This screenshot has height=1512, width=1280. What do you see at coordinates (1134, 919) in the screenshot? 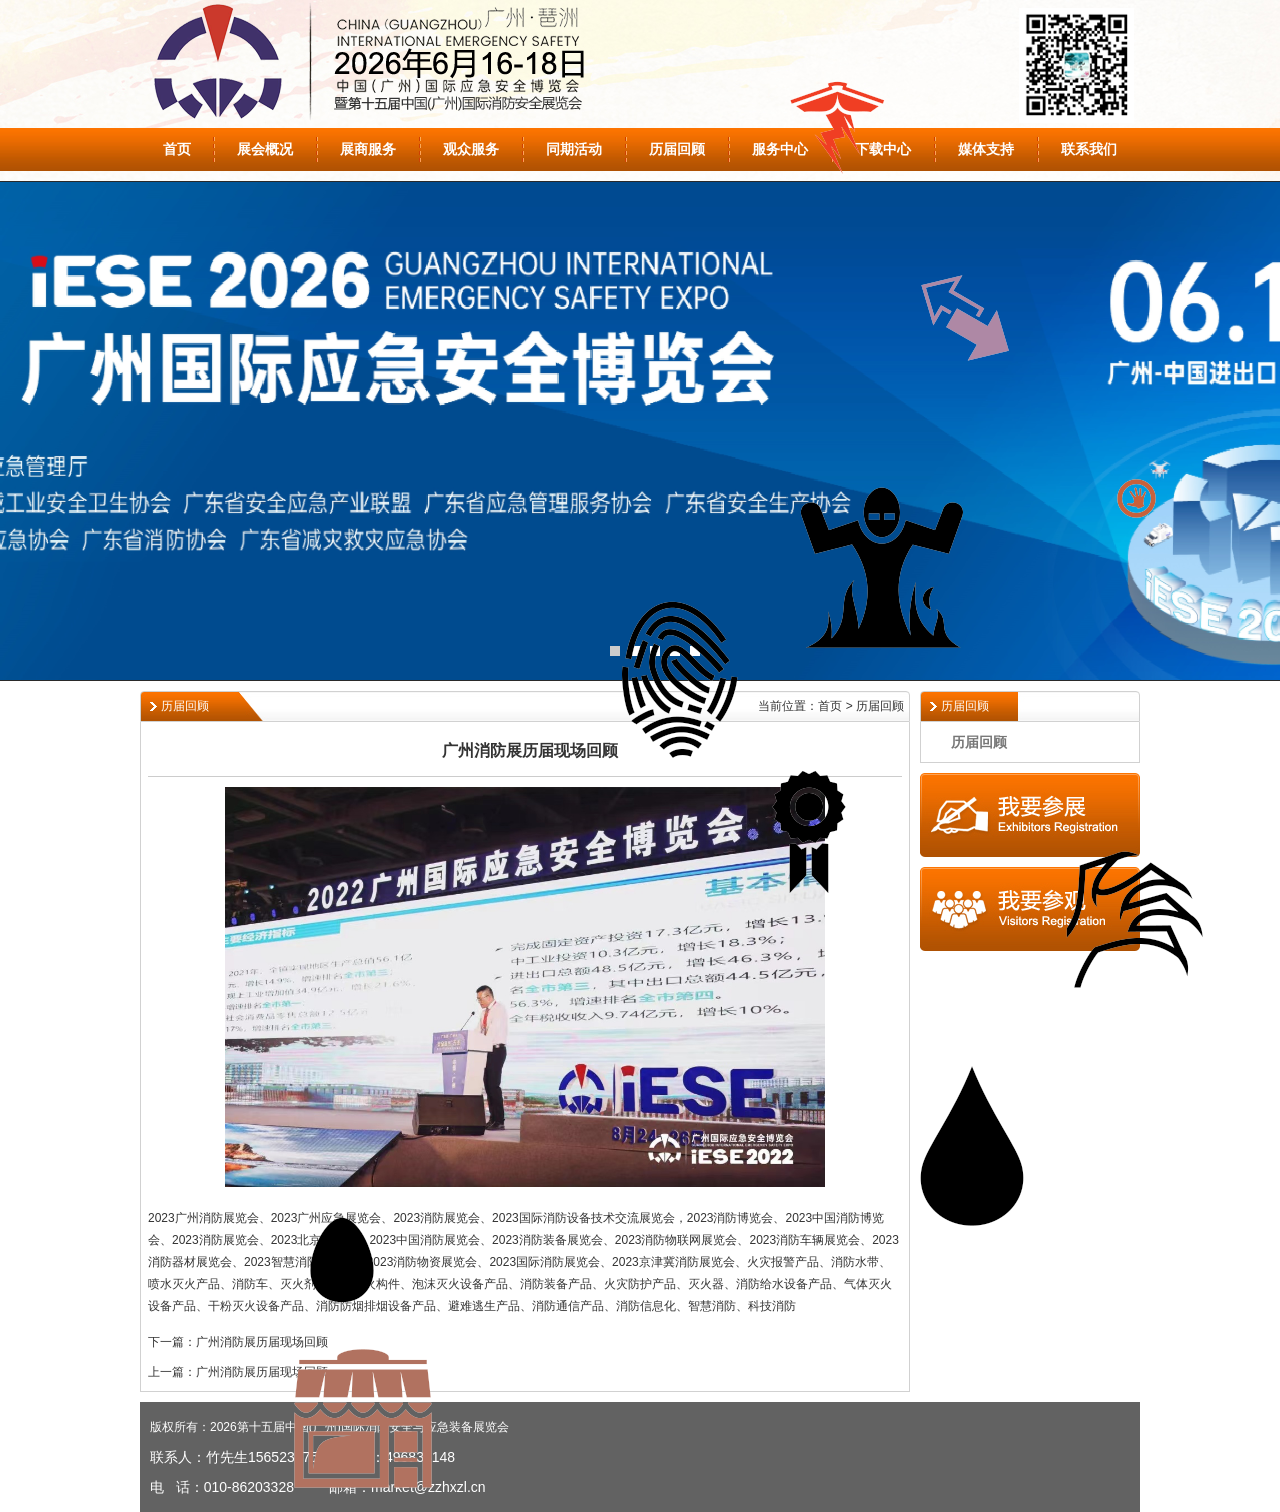
I see `activate shadow grasp ability` at bounding box center [1134, 919].